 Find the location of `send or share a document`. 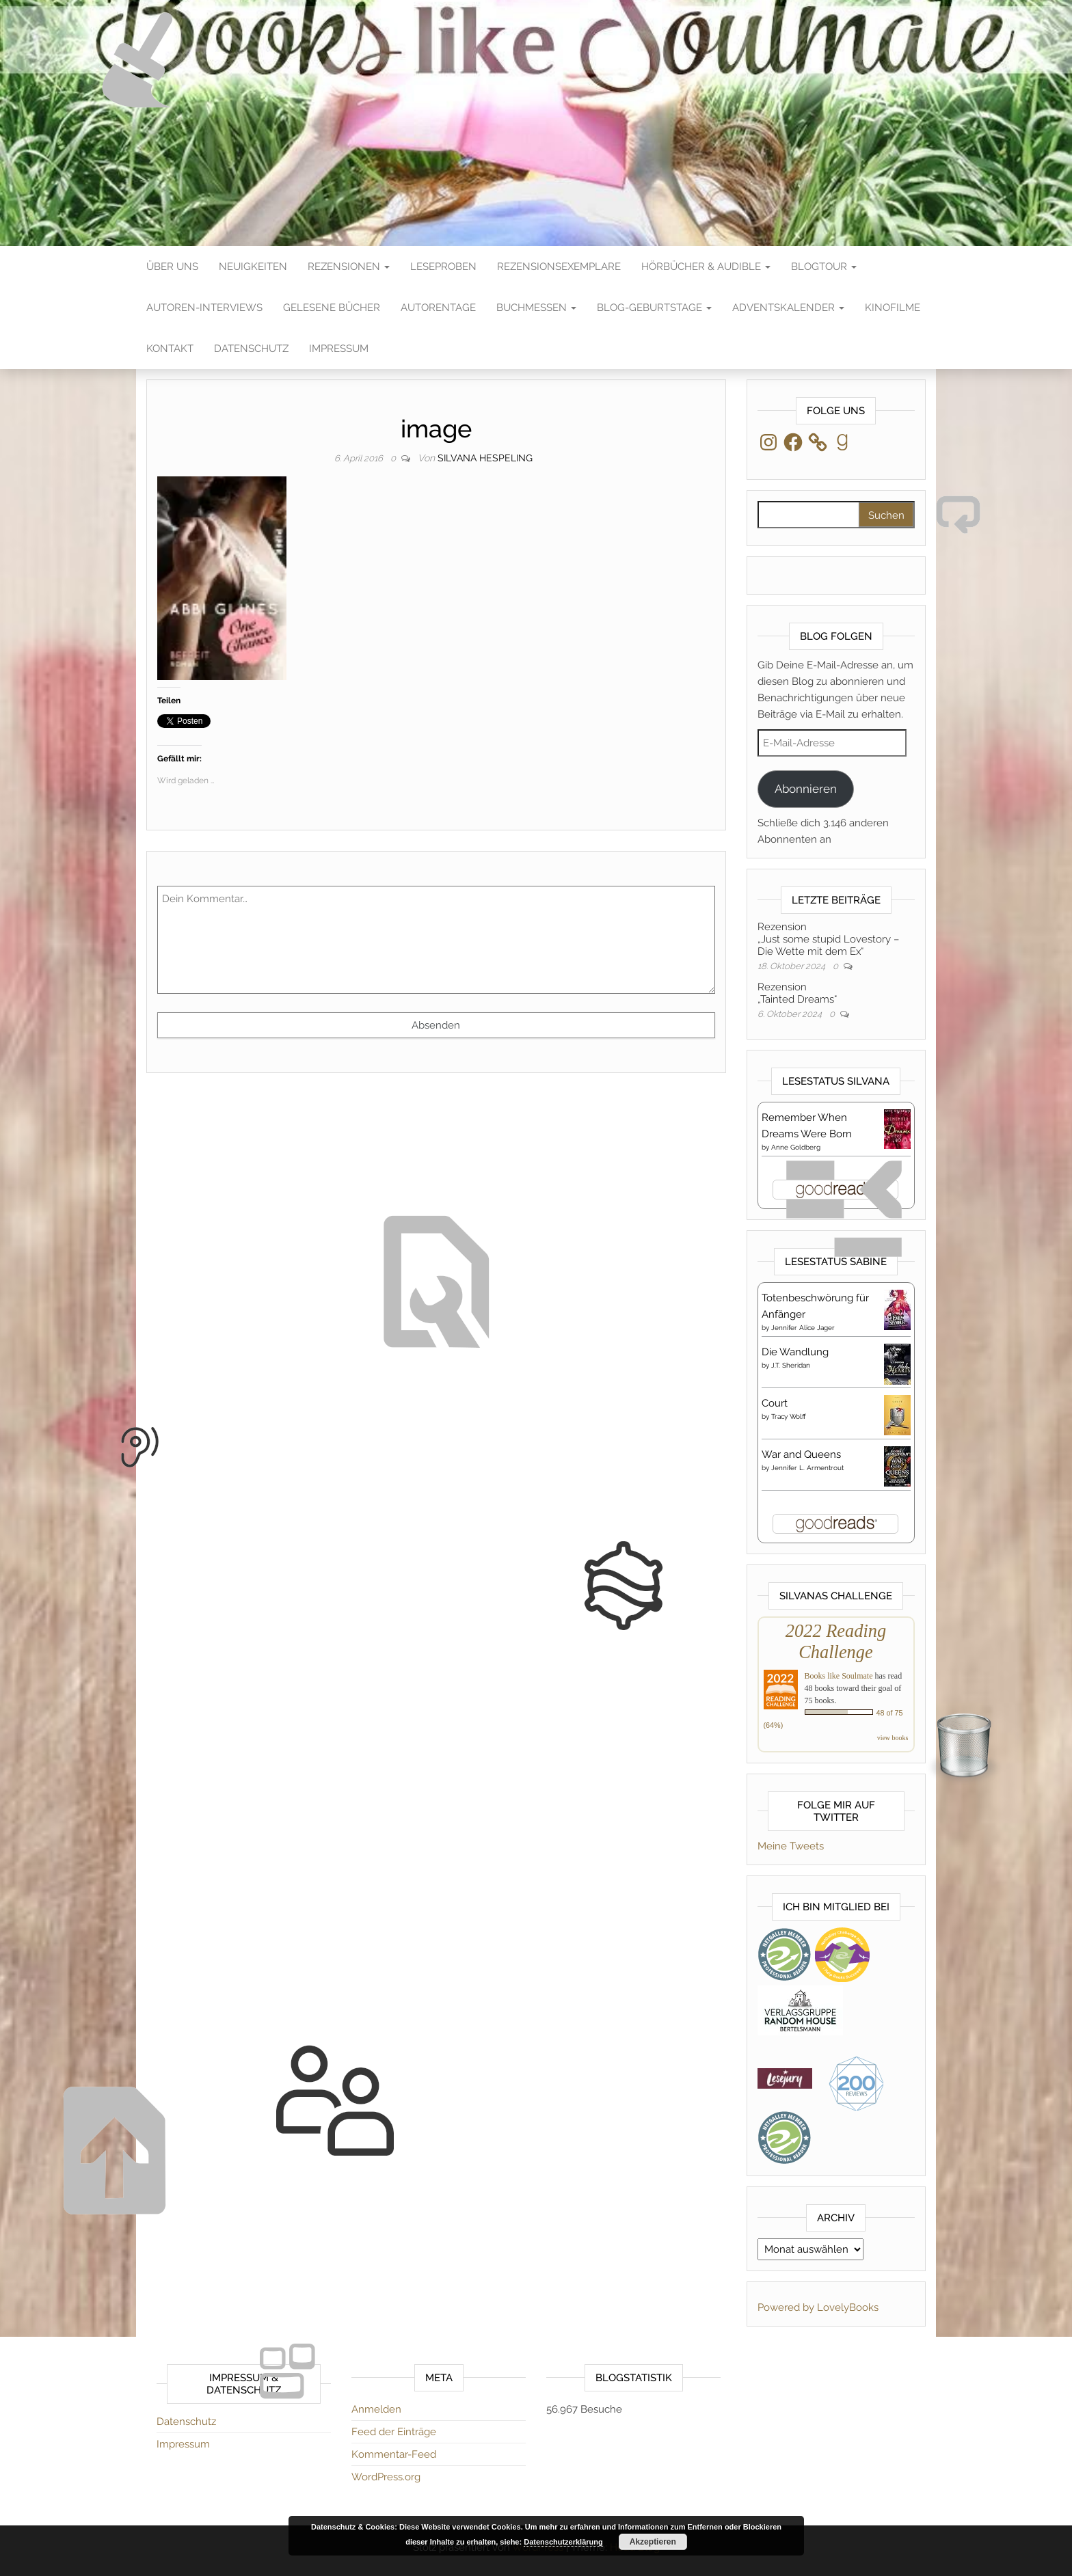

send or share a document is located at coordinates (114, 2146).